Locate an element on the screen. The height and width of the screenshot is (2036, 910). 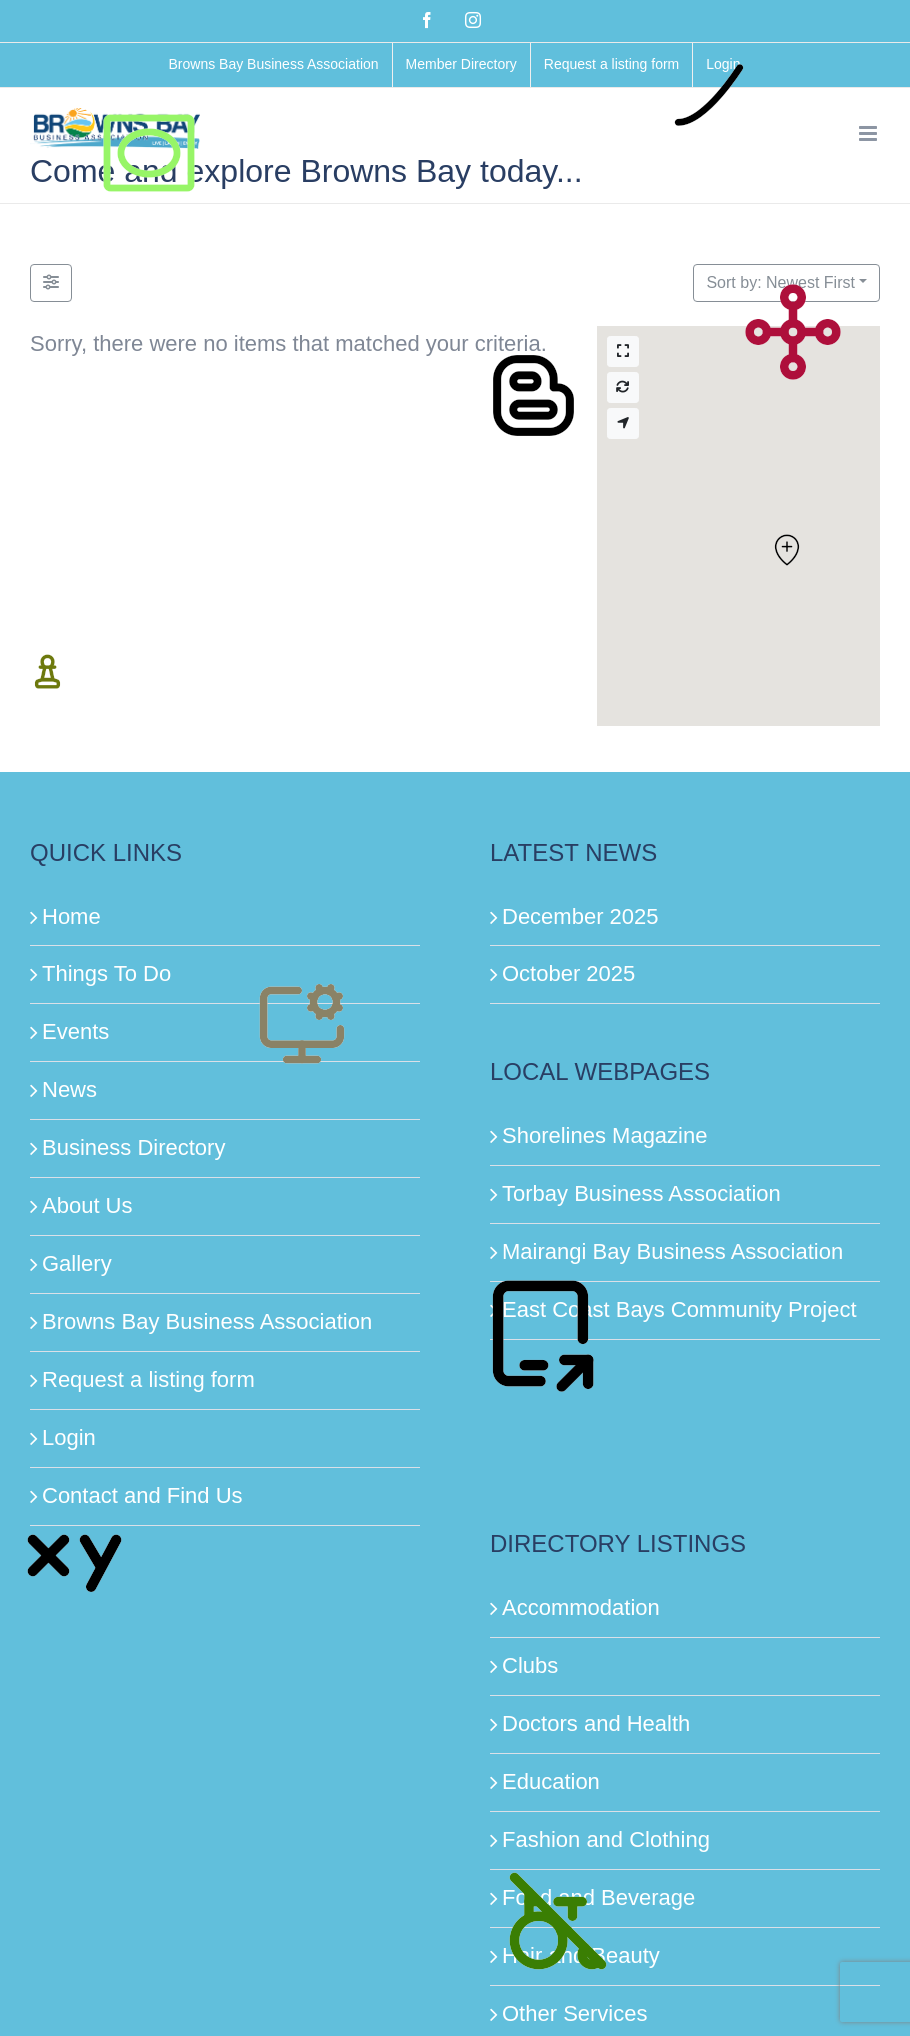
open blogger app is located at coordinates (533, 395).